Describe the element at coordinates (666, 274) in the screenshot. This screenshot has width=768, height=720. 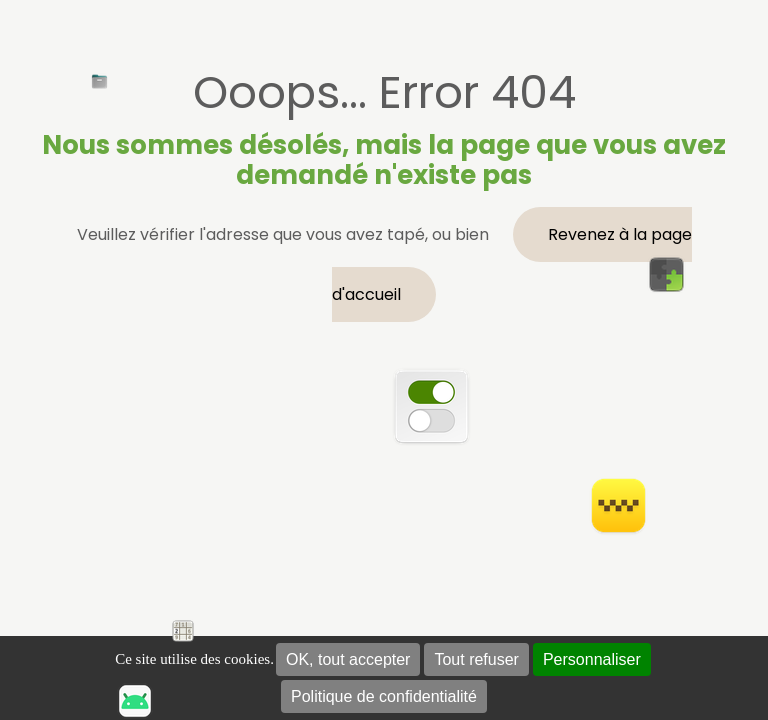
I see `open gnome extensions manager` at that location.